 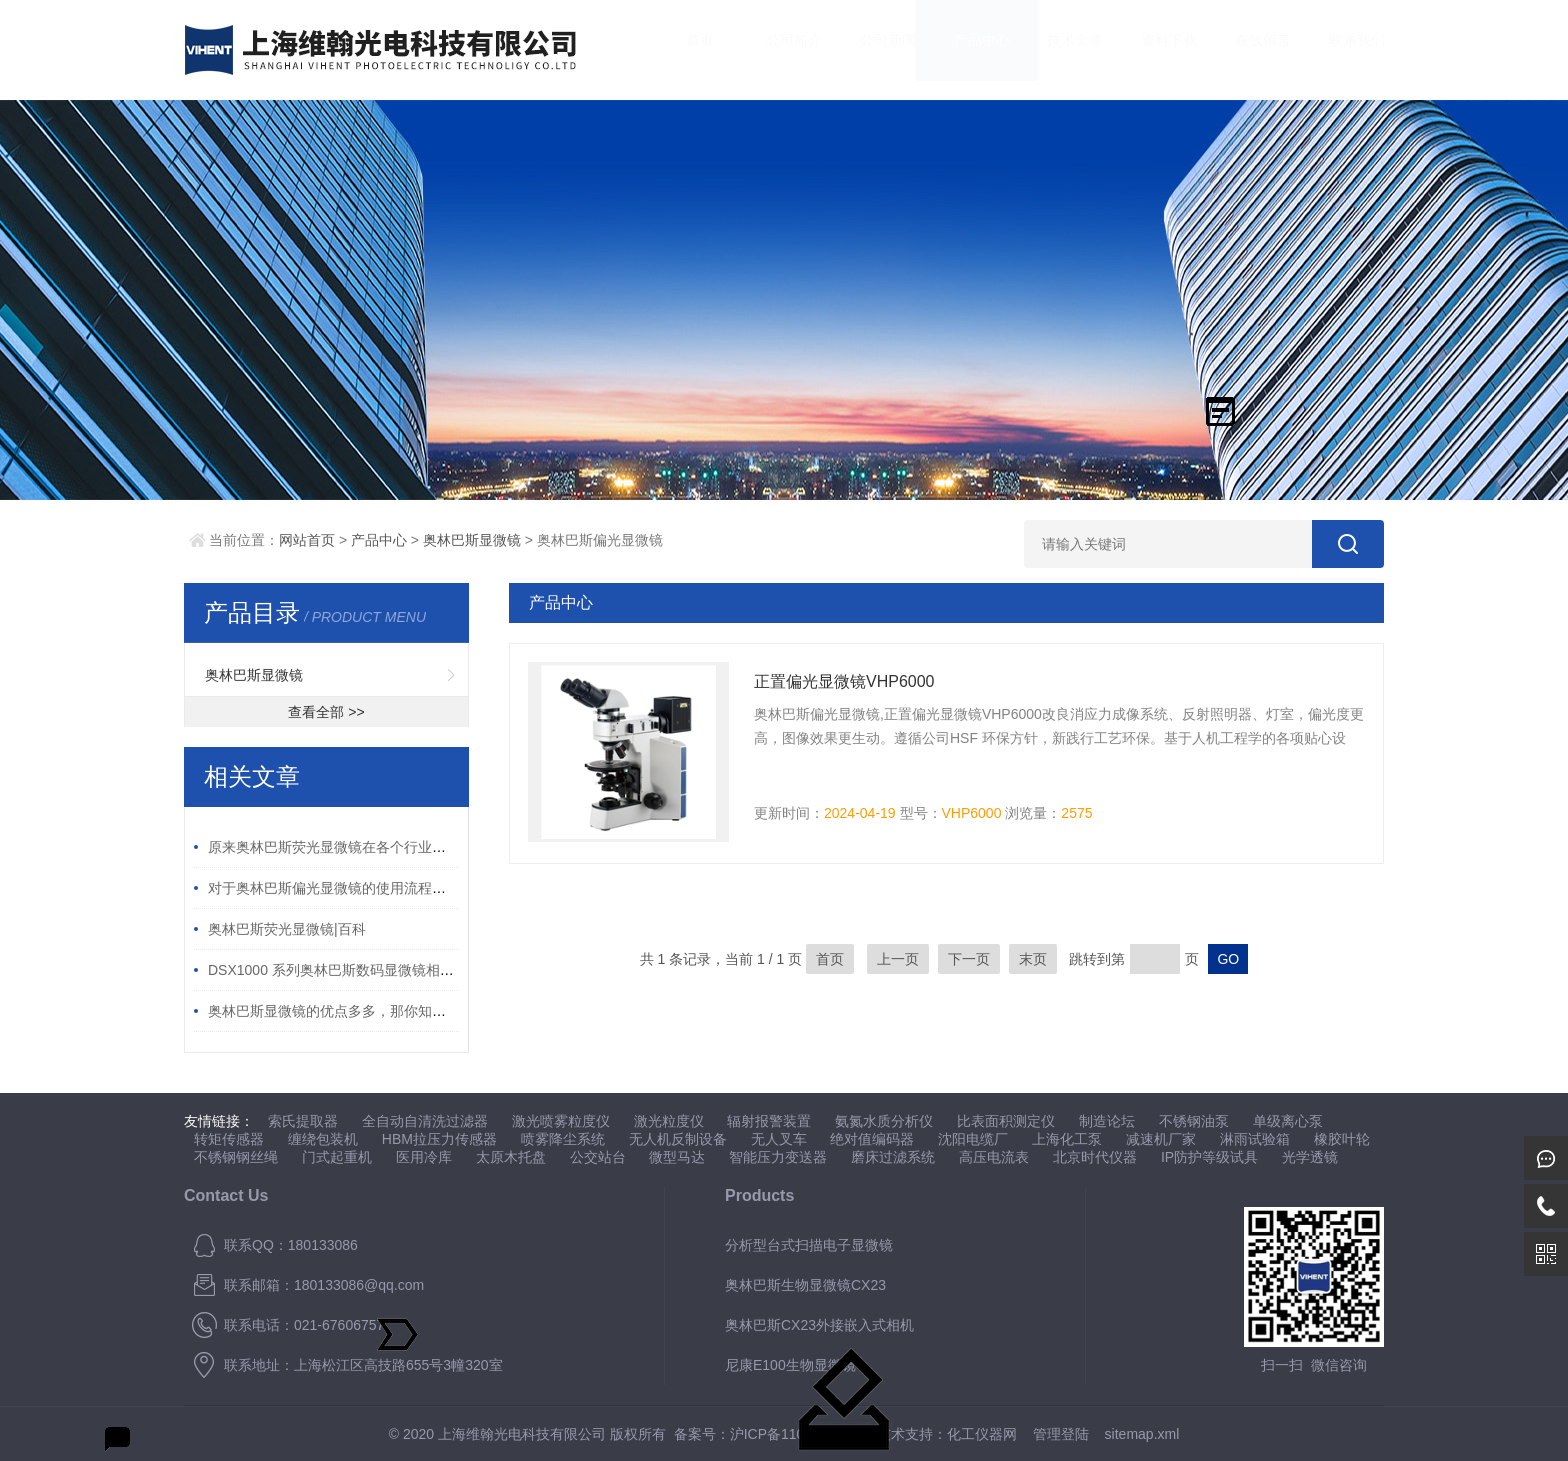 I want to click on cast your vote or submit a ballot, so click(x=844, y=1400).